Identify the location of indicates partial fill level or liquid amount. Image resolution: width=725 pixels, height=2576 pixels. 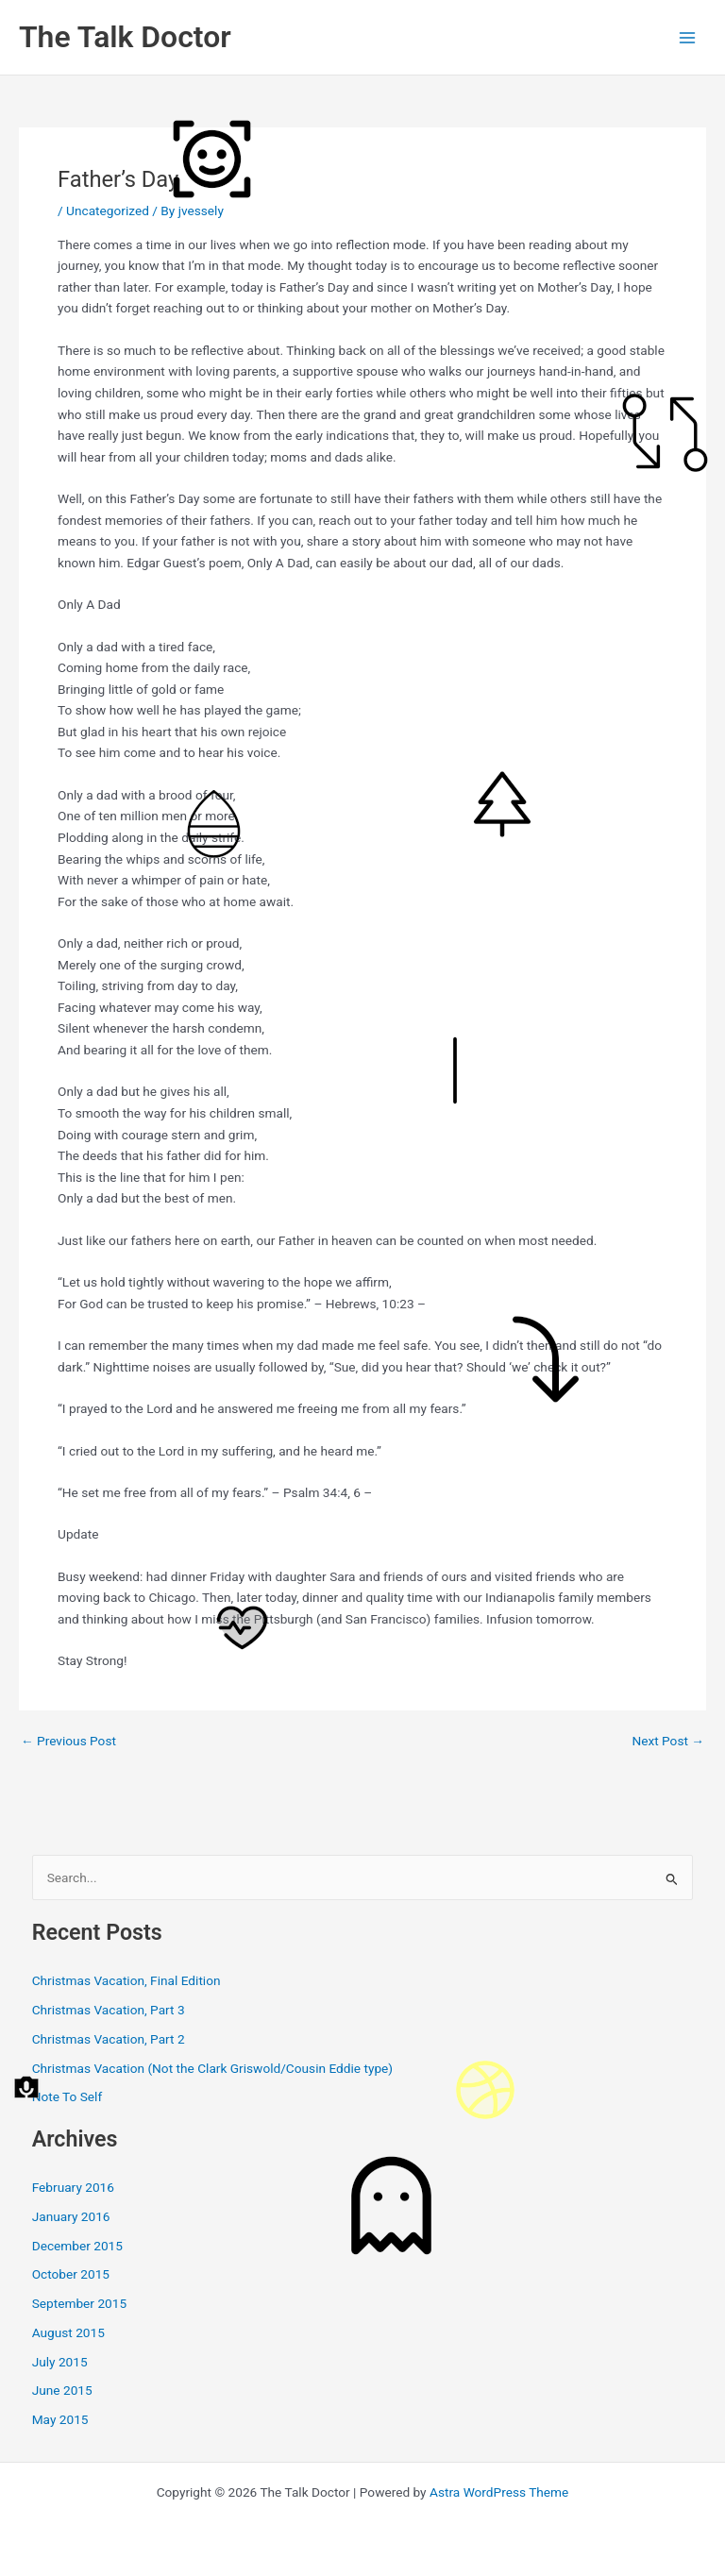
(213, 826).